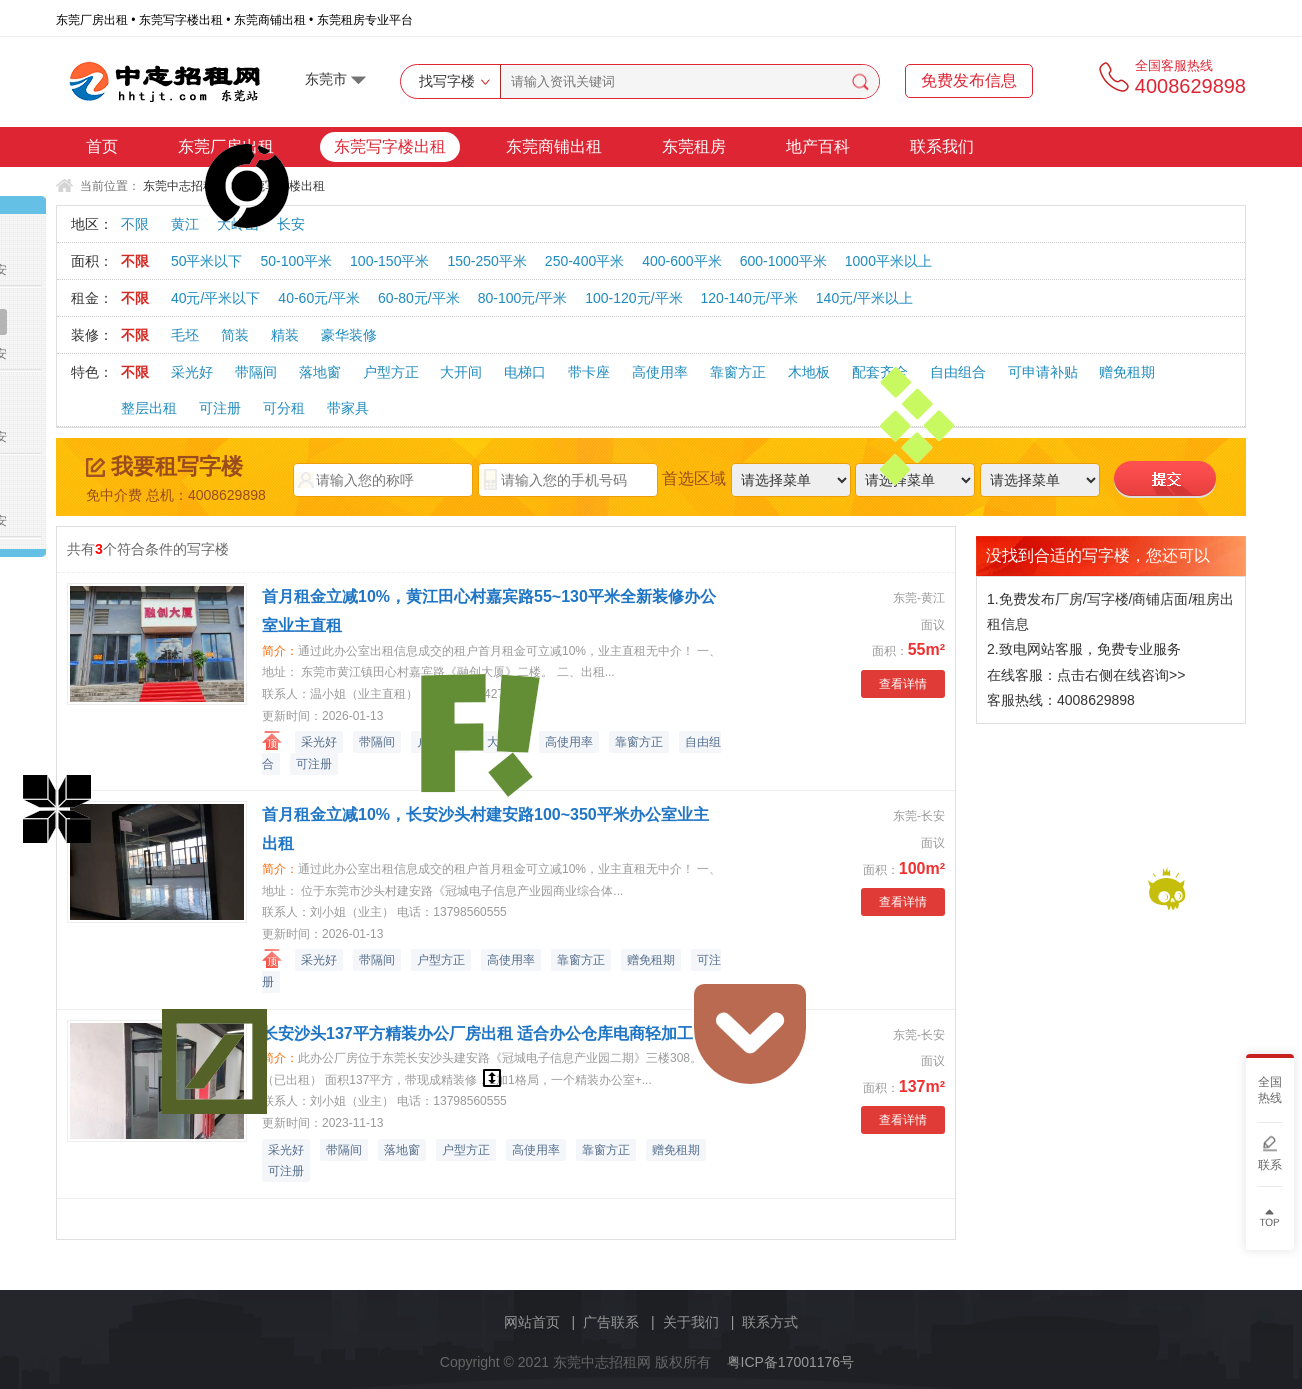  I want to click on open TestRail test management platform, so click(917, 426).